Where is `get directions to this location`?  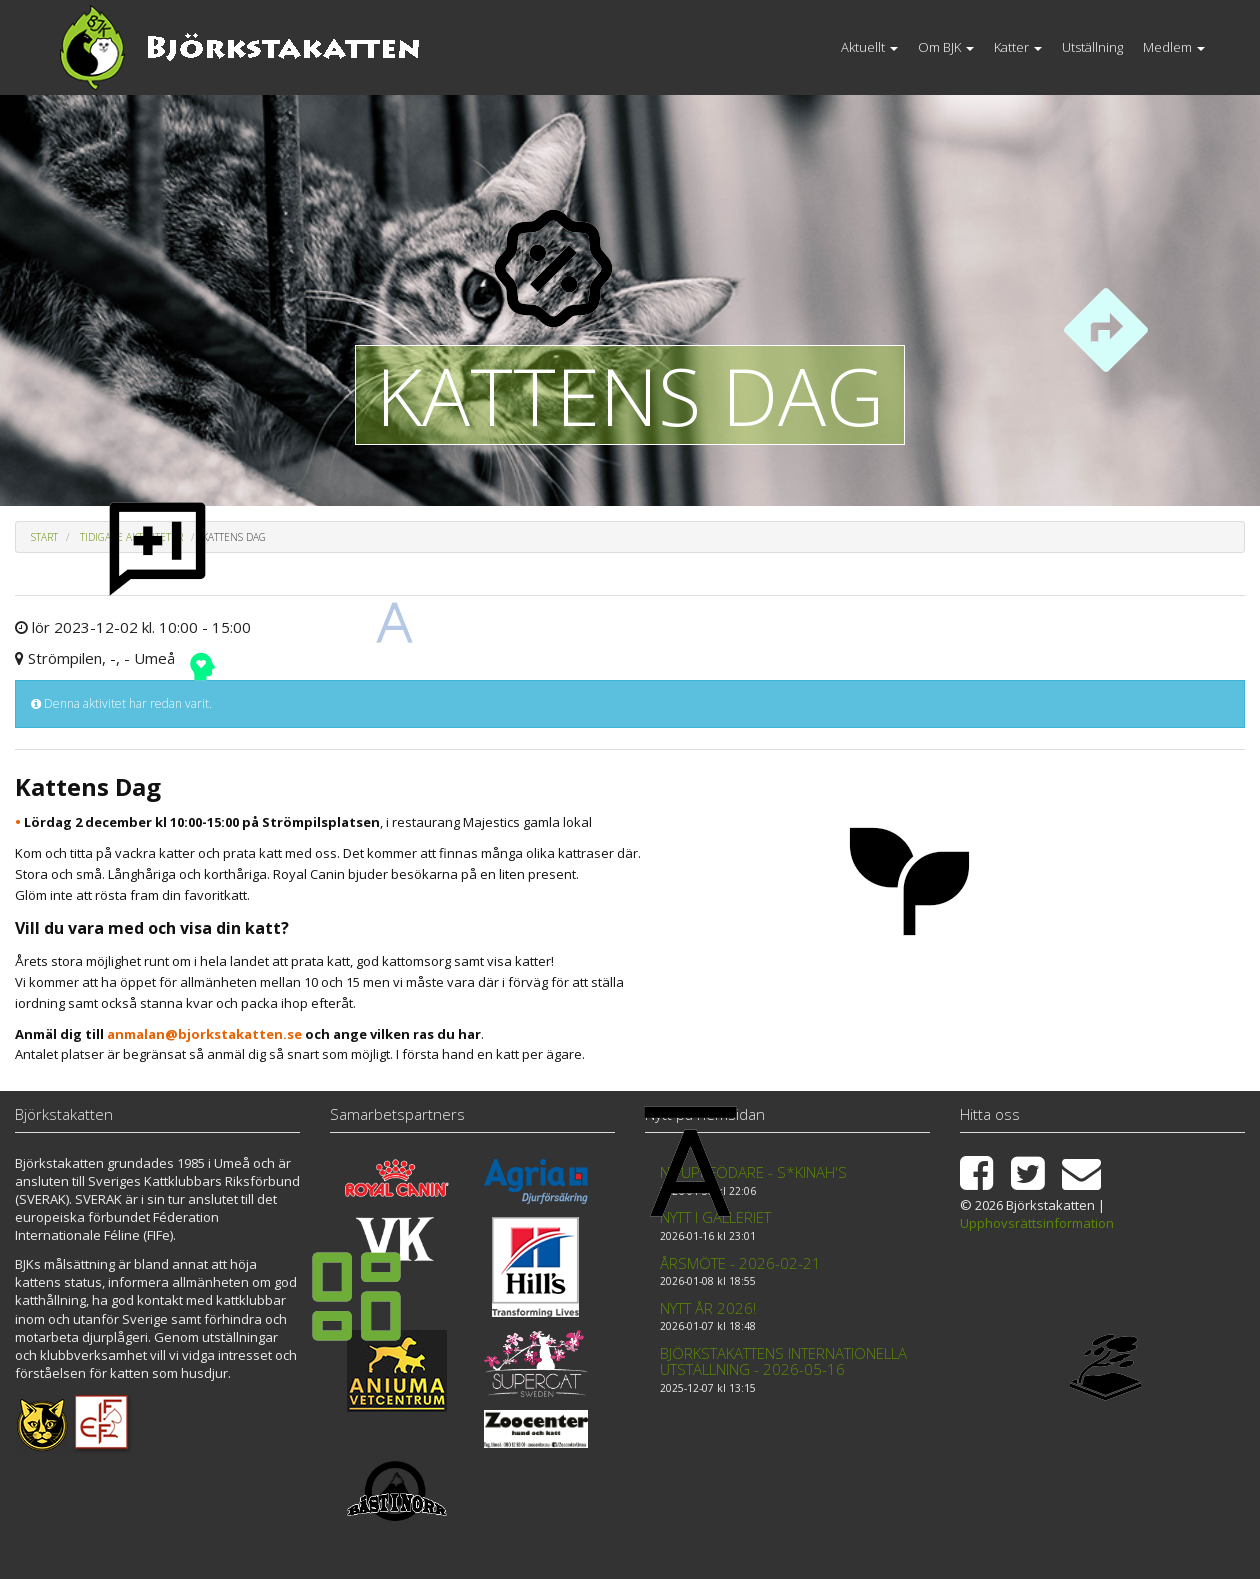 get directions to this location is located at coordinates (1106, 330).